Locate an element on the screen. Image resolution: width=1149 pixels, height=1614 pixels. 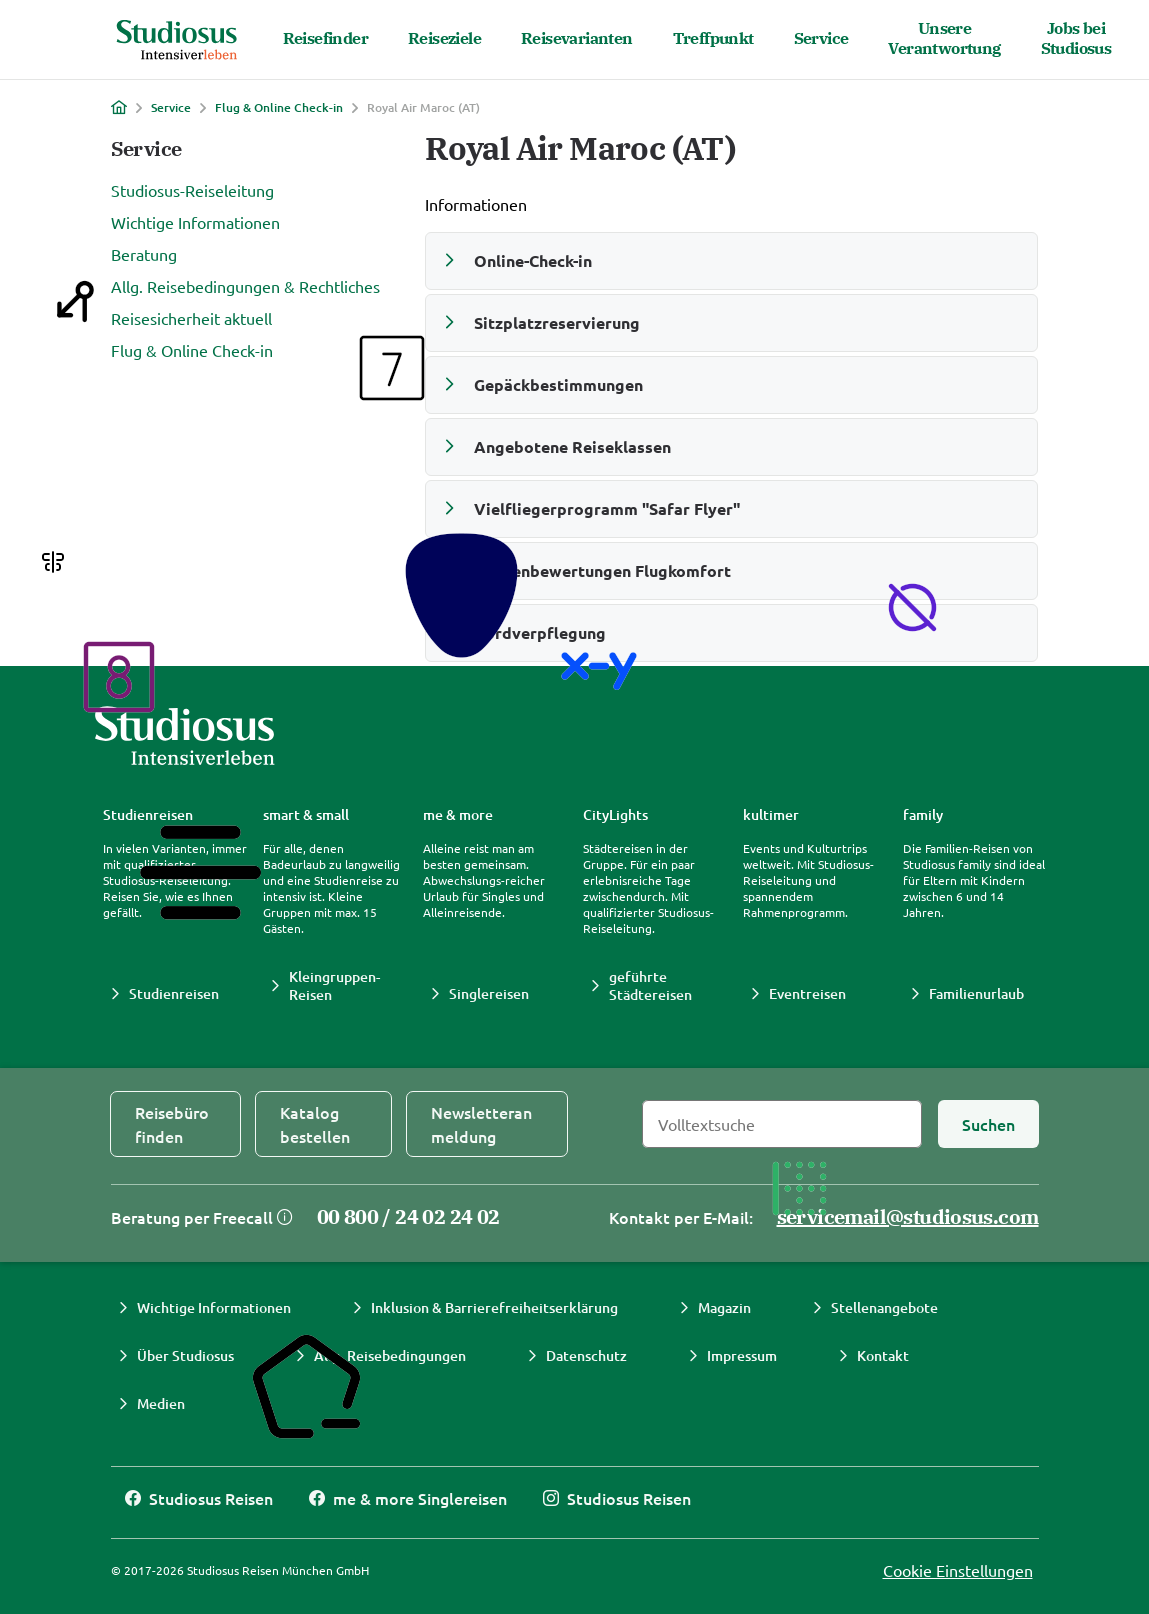
access guitar or music tools is located at coordinates (461, 595).